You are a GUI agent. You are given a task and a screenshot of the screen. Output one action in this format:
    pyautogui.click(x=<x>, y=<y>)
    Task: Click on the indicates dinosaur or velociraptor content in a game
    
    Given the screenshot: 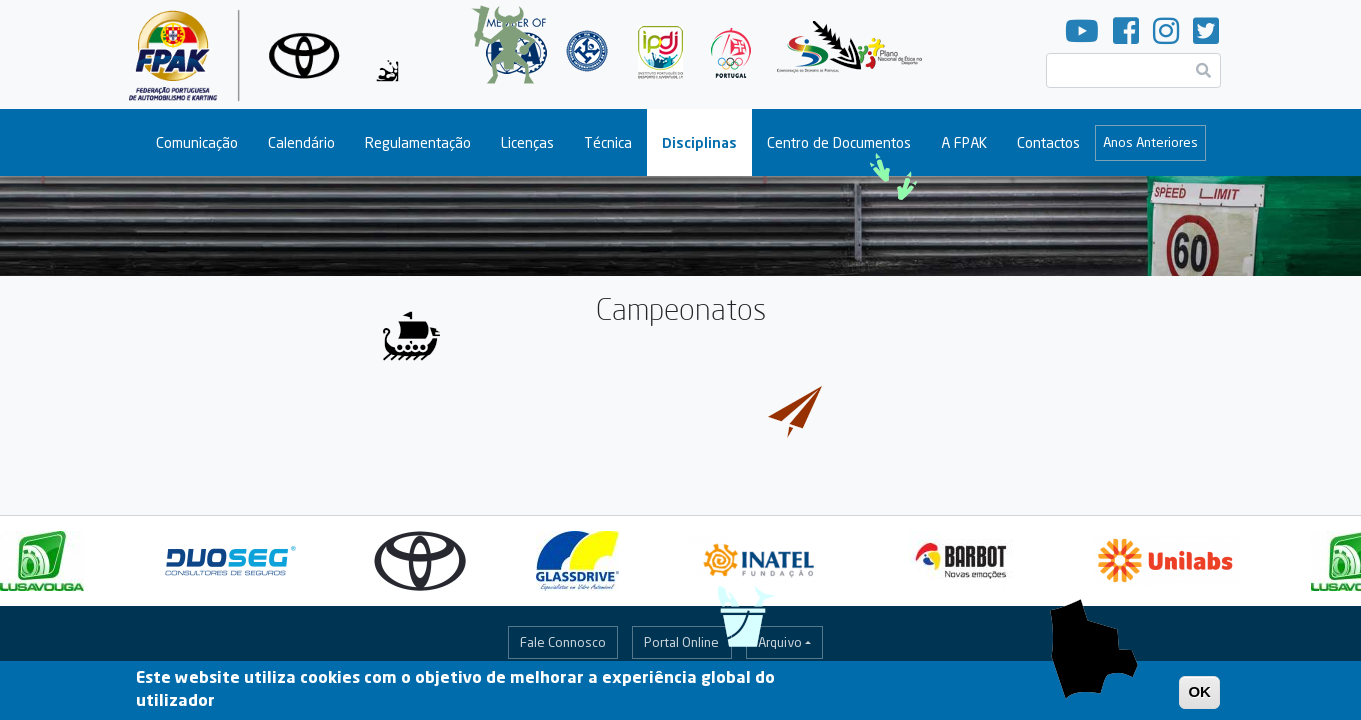 What is the action you would take?
    pyautogui.click(x=893, y=176)
    